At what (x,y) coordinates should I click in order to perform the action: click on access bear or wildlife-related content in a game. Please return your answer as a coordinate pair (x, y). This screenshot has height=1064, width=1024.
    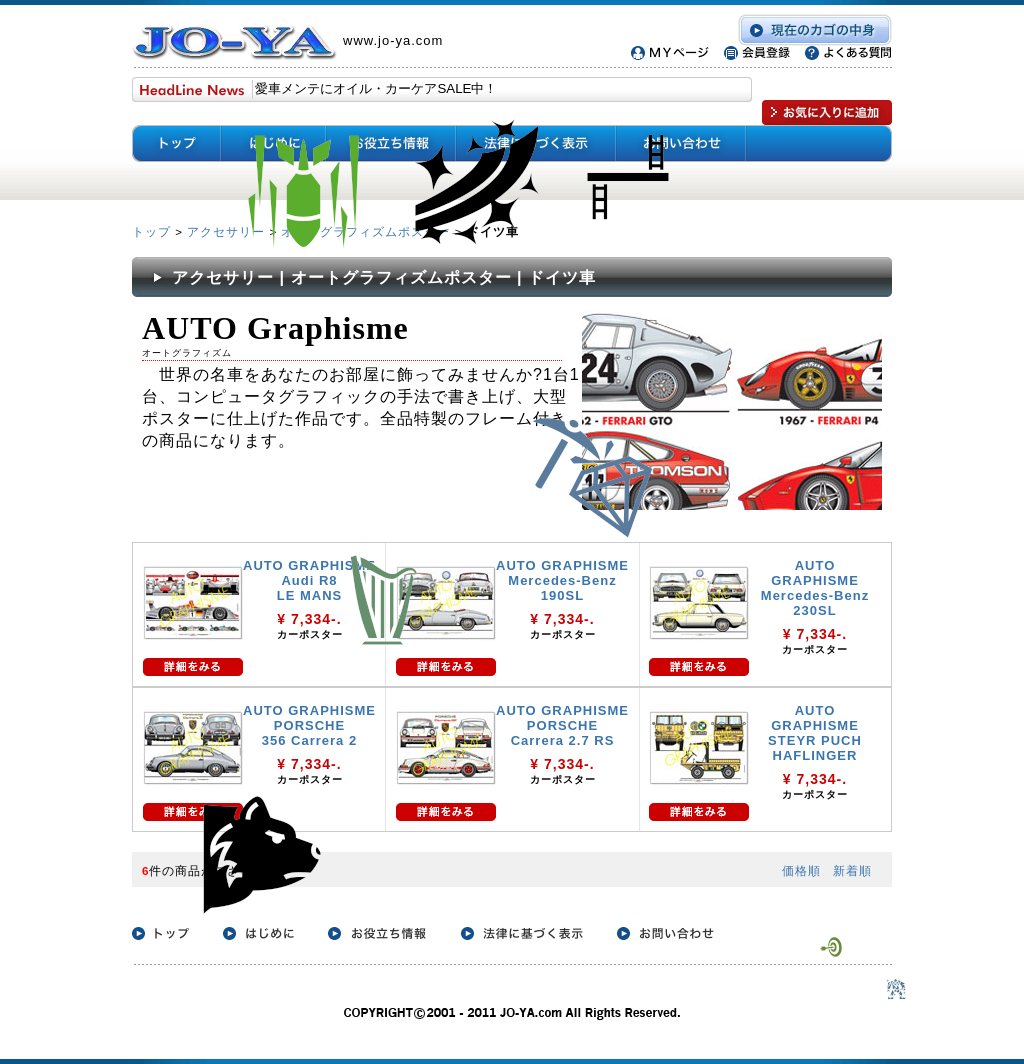
    Looking at the image, I should click on (267, 855).